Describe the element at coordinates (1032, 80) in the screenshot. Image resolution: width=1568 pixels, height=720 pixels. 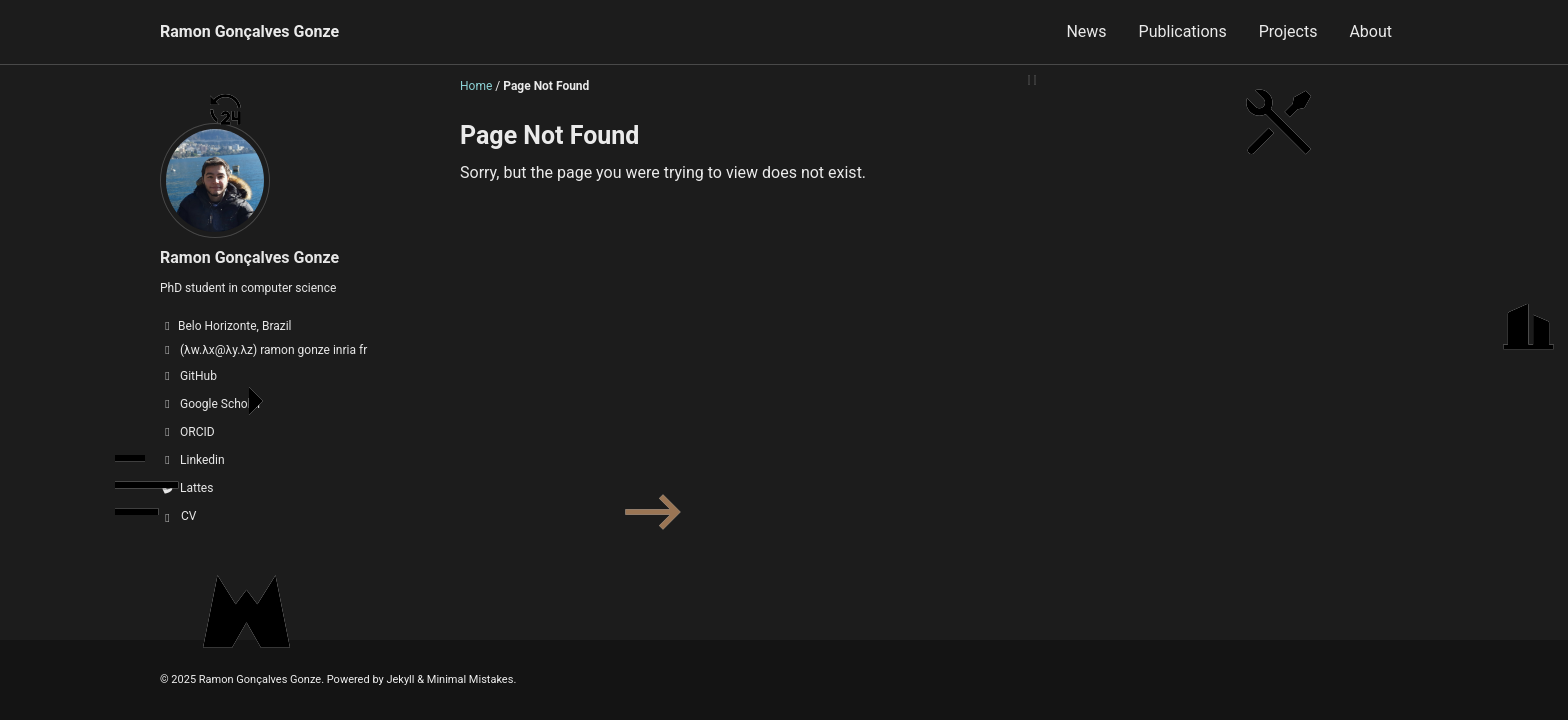
I see `pause media playback` at that location.